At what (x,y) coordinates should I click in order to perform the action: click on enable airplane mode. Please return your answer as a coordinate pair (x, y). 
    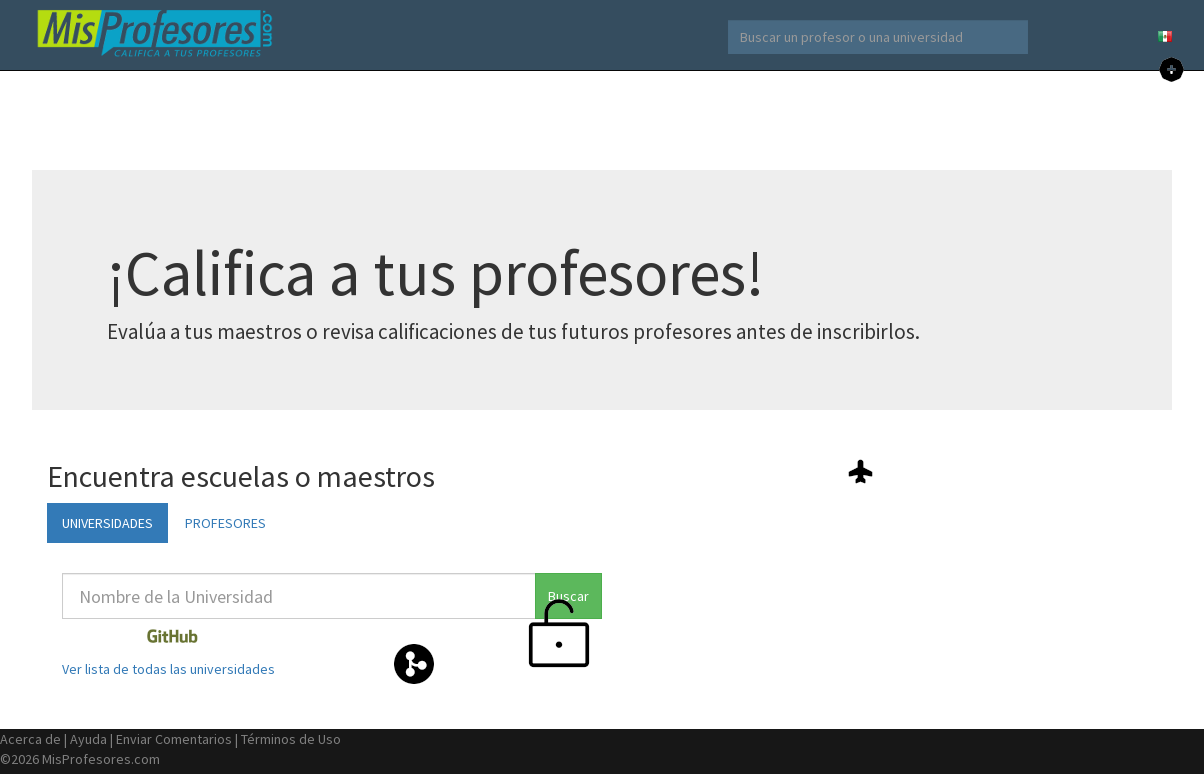
    Looking at the image, I should click on (860, 471).